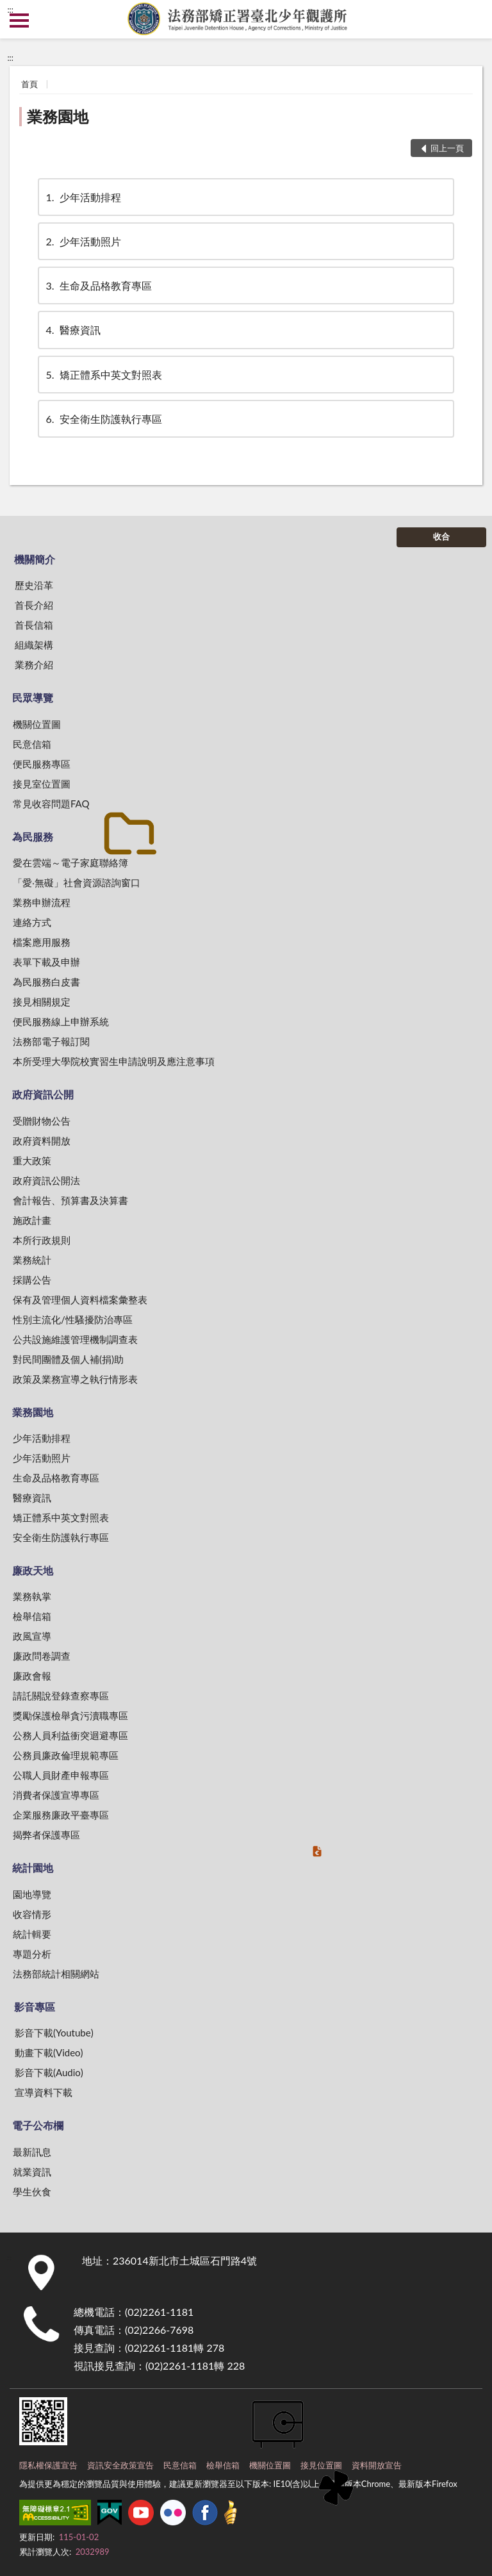  What do you see at coordinates (277, 2422) in the screenshot?
I see `access secure storage or vault` at bounding box center [277, 2422].